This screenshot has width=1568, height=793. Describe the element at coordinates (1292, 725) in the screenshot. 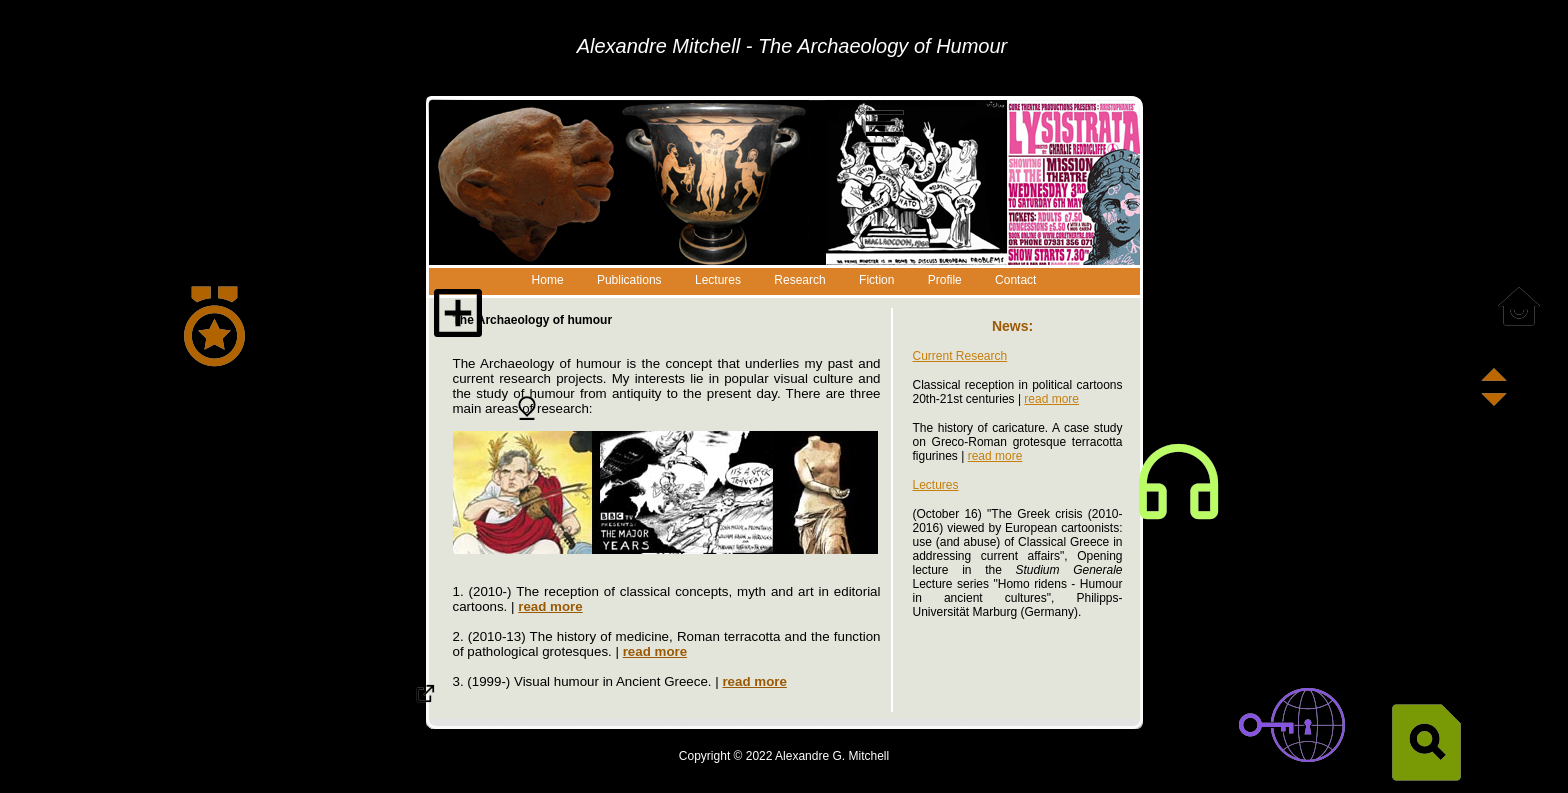

I see `sign in with webauthn passwordless authentication` at that location.